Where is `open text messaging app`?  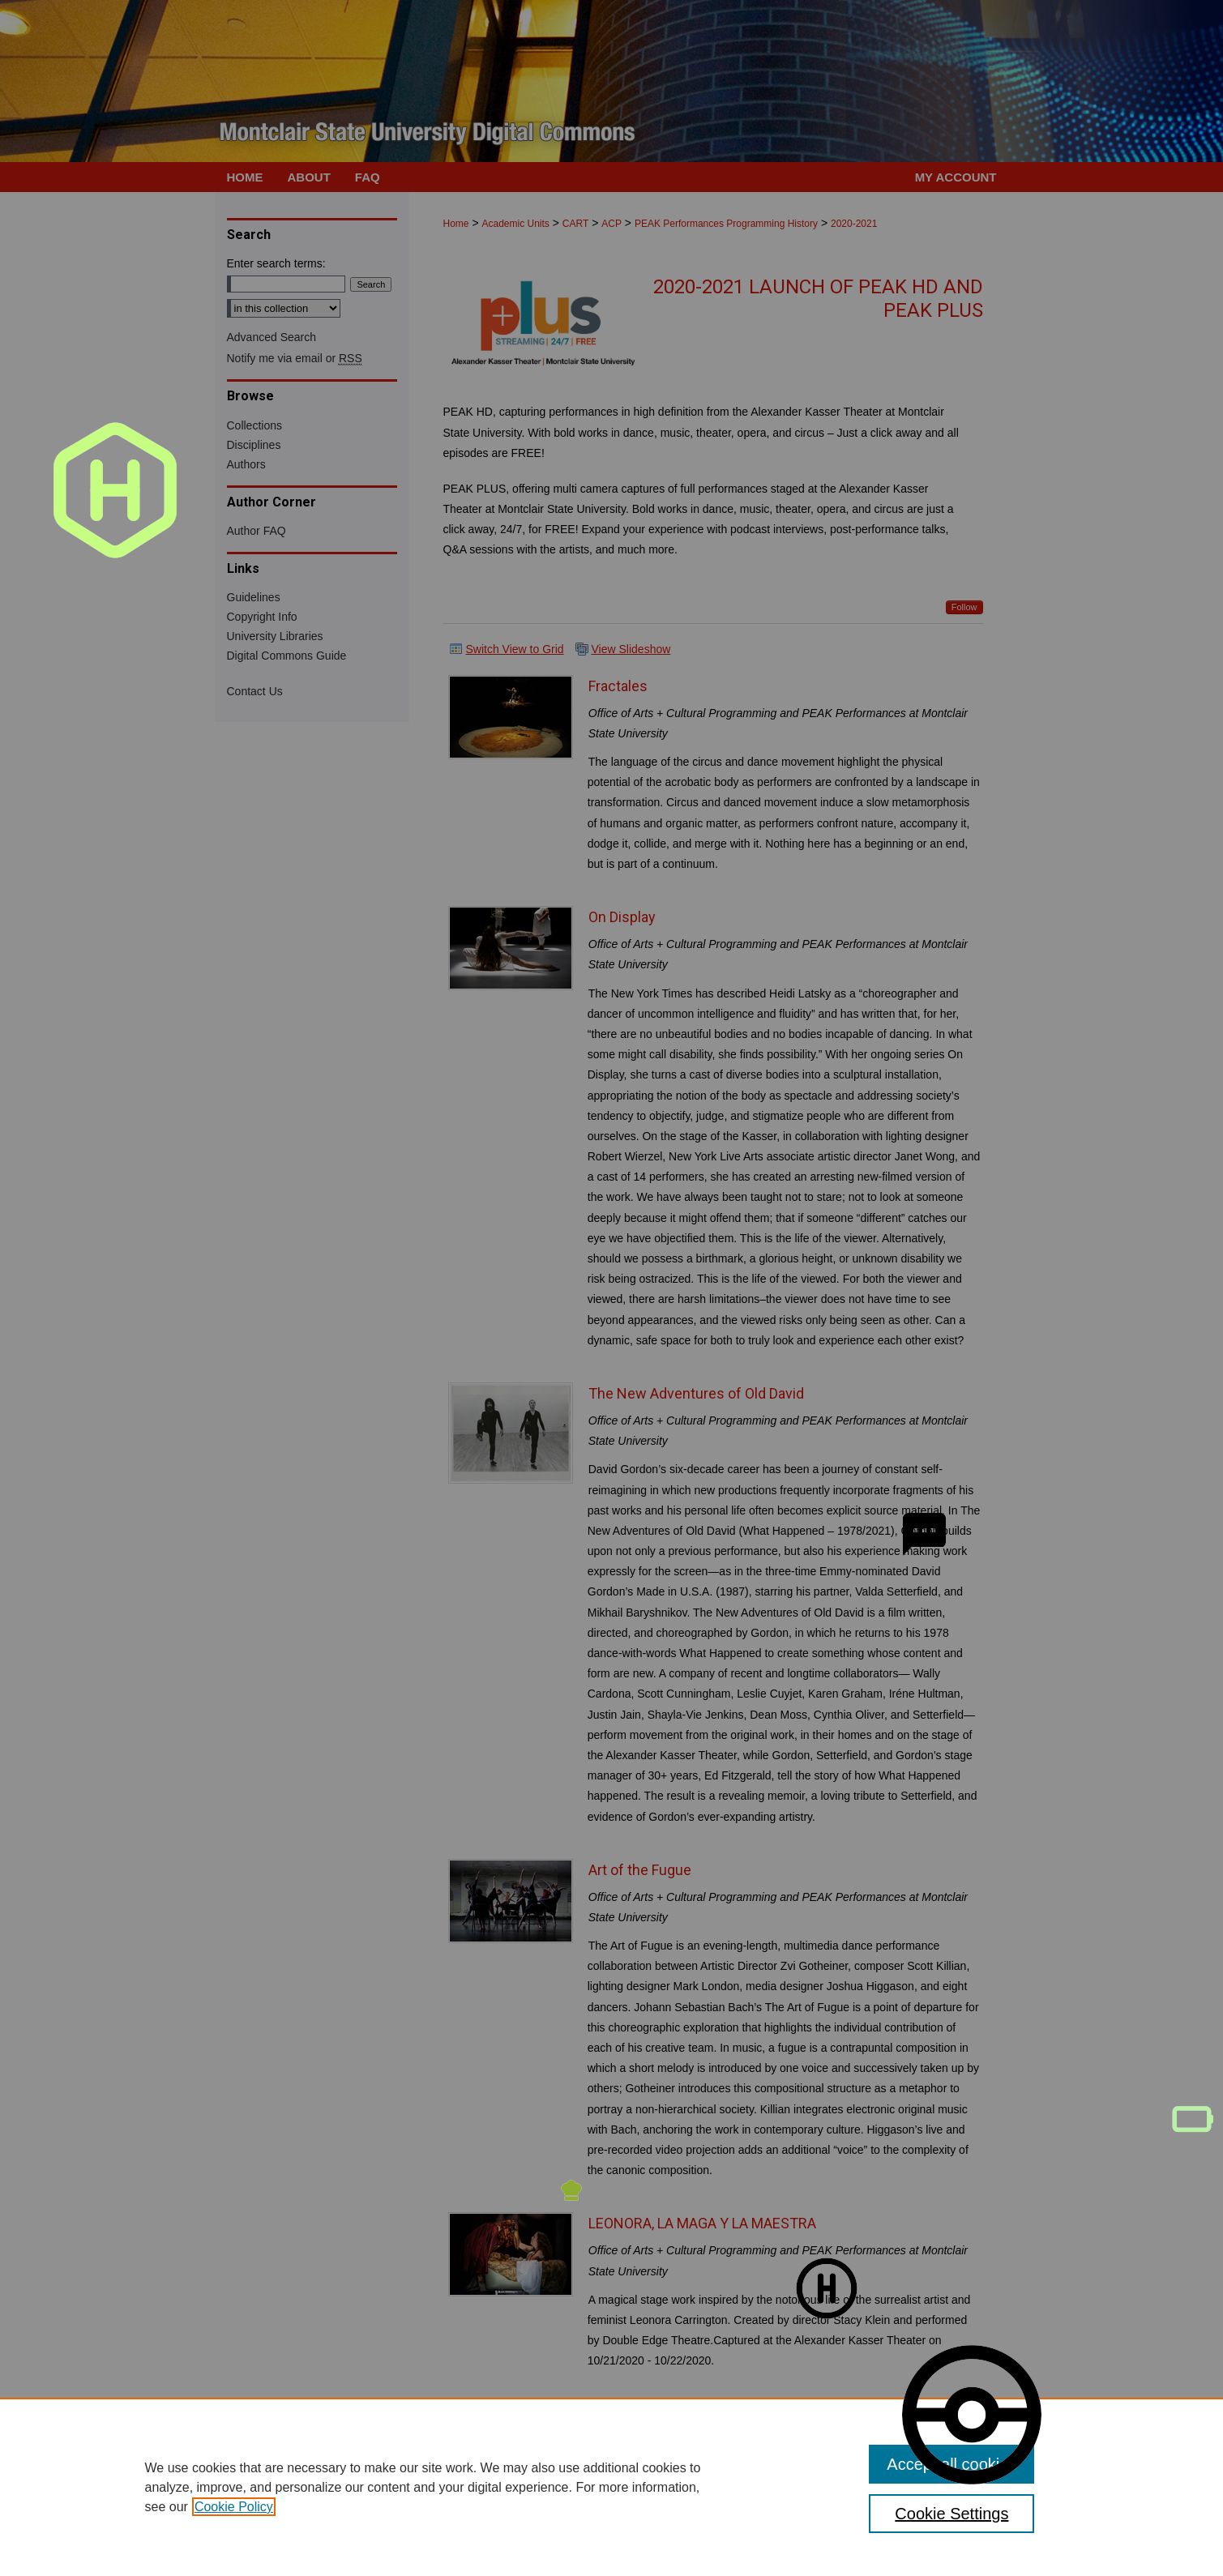
open text messaging app is located at coordinates (924, 1534).